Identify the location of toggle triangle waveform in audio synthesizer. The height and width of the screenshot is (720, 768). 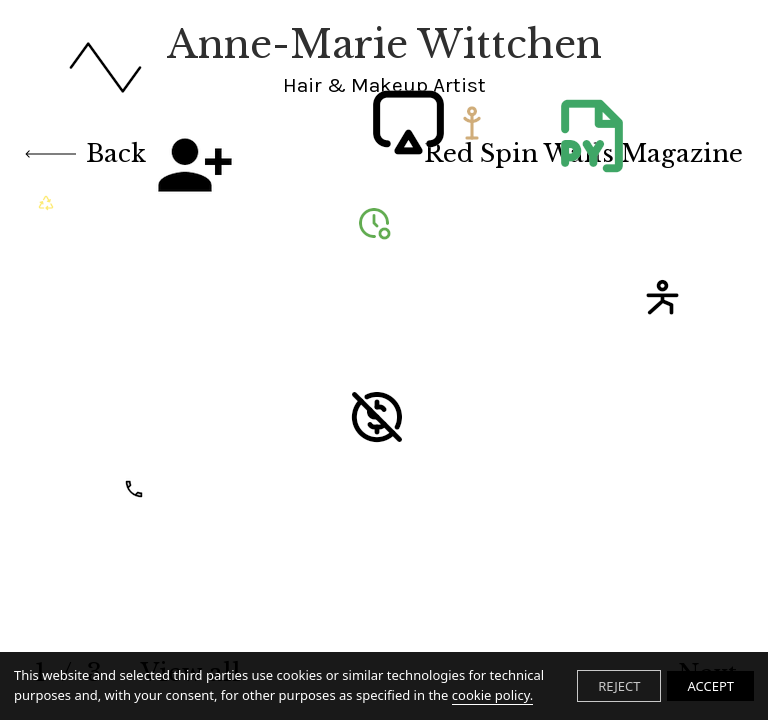
(105, 67).